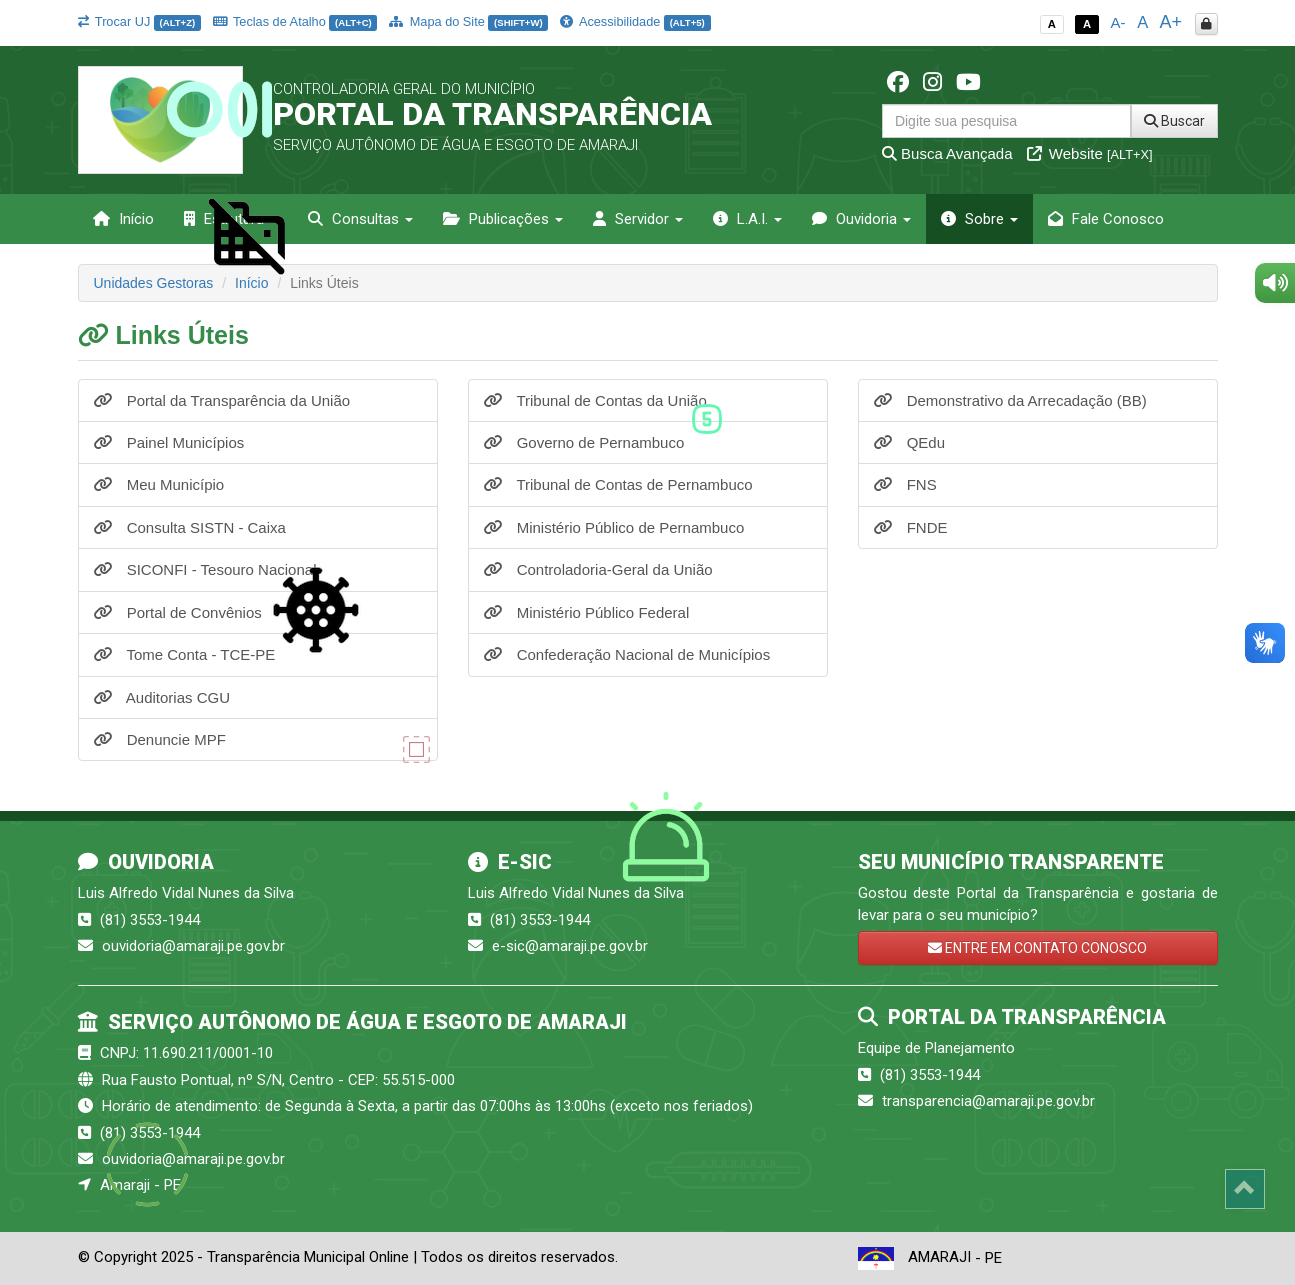 The image size is (1295, 1285). I want to click on emergency alert or warning notification, so click(666, 845).